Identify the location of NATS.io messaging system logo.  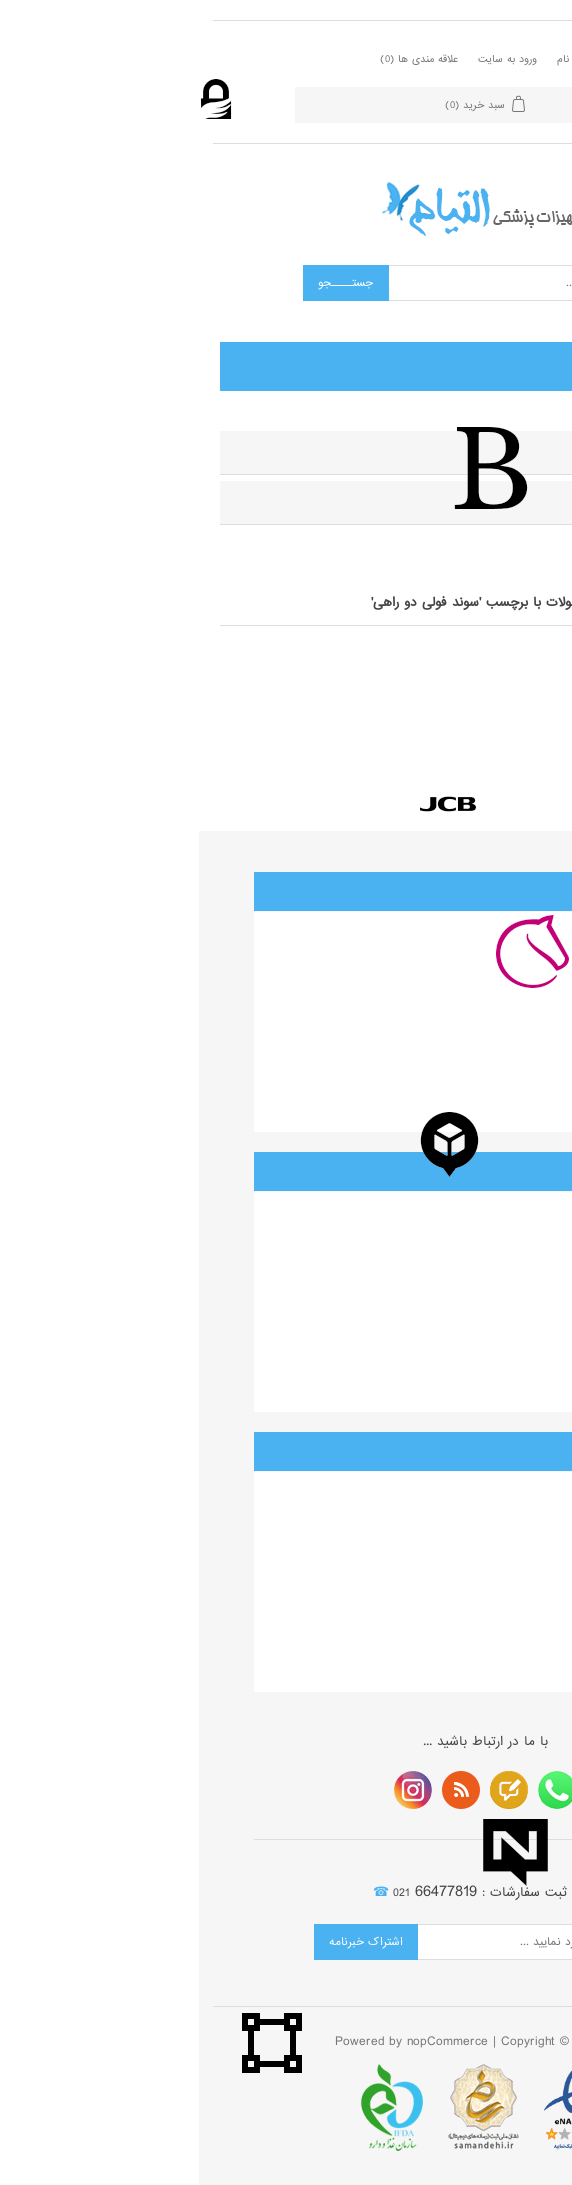
(515, 1852).